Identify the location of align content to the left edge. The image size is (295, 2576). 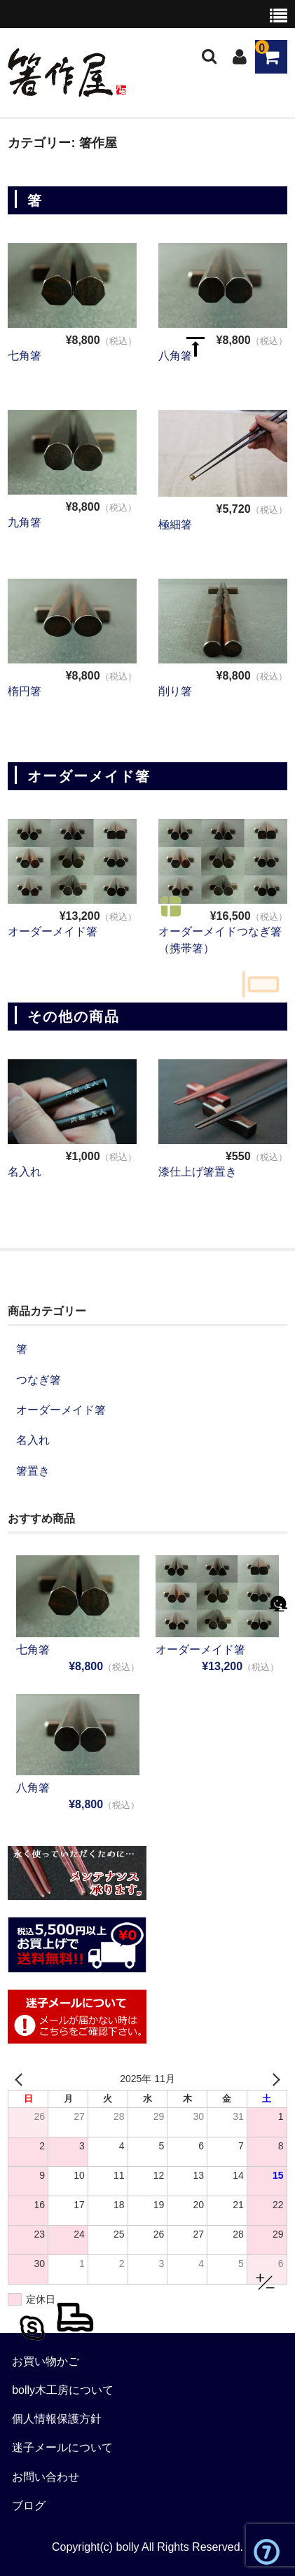
(260, 984).